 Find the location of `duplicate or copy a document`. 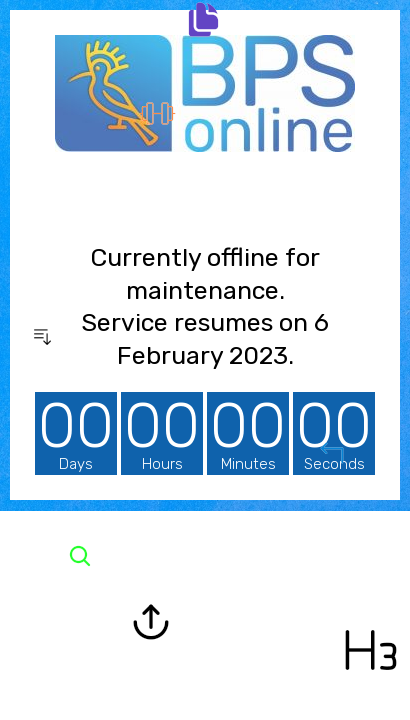

duplicate or copy a document is located at coordinates (203, 19).